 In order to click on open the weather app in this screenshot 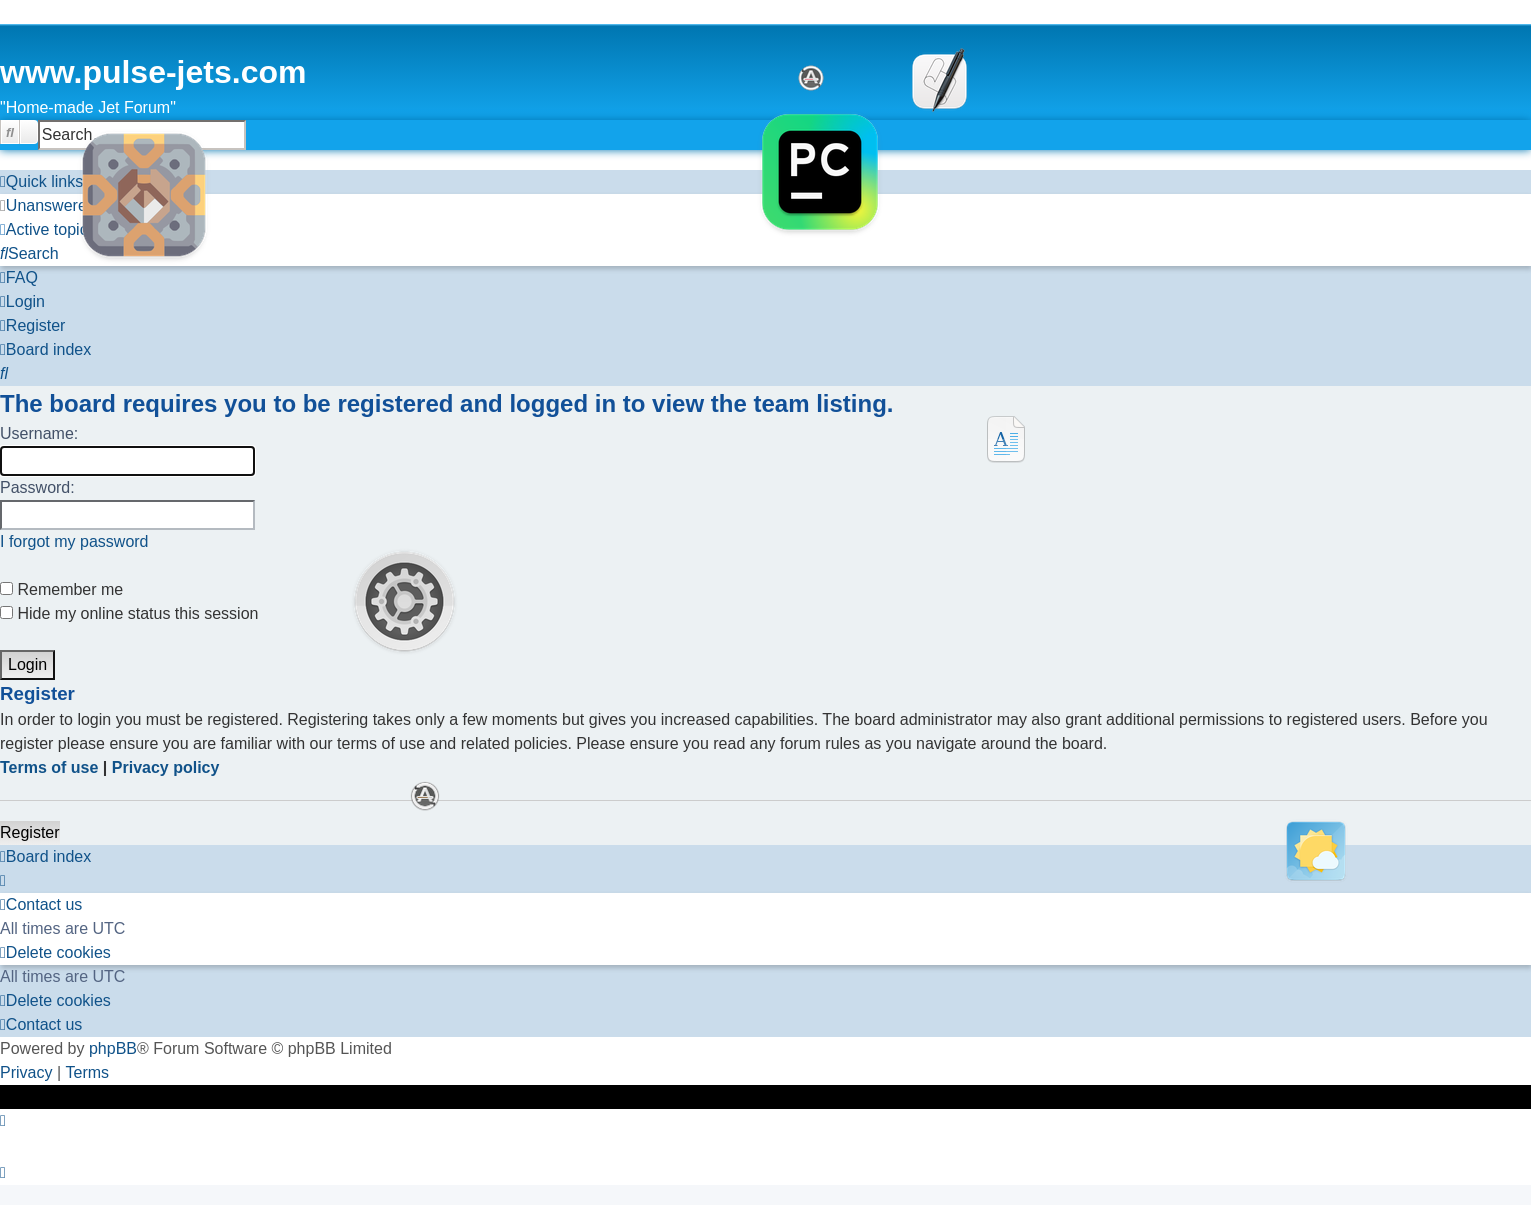, I will do `click(1316, 851)`.